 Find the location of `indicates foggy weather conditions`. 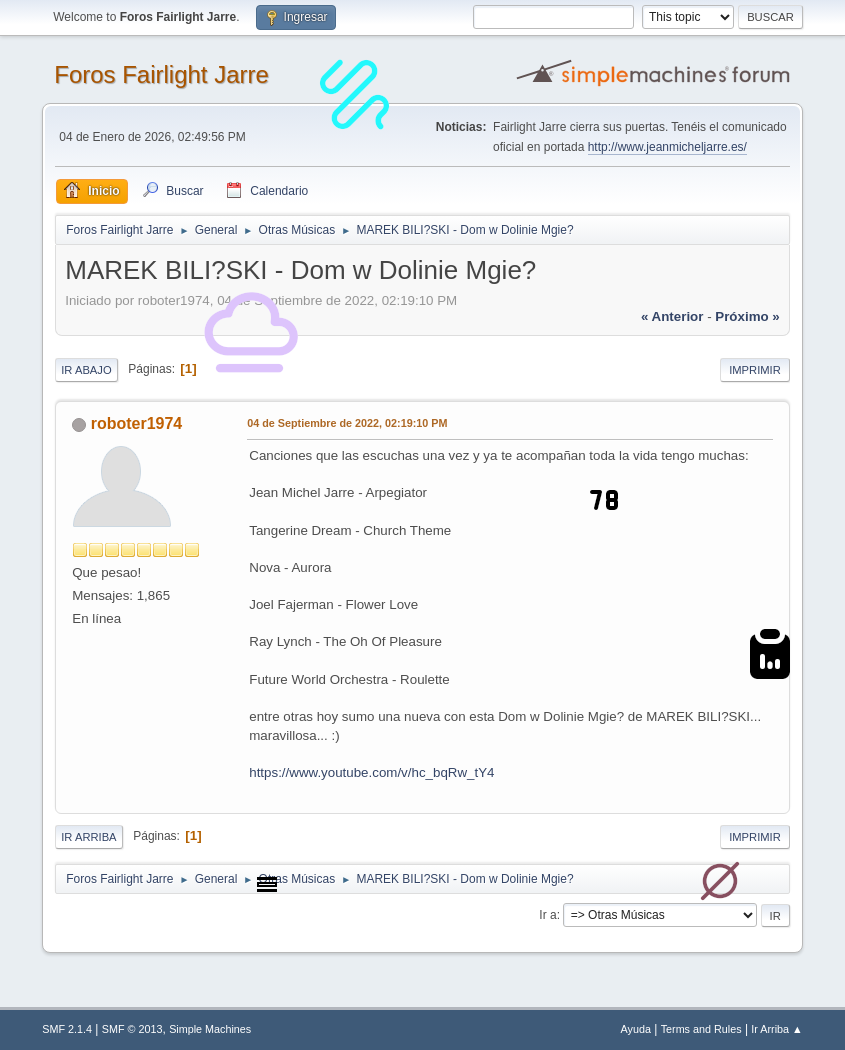

indicates foggy weather conditions is located at coordinates (249, 334).